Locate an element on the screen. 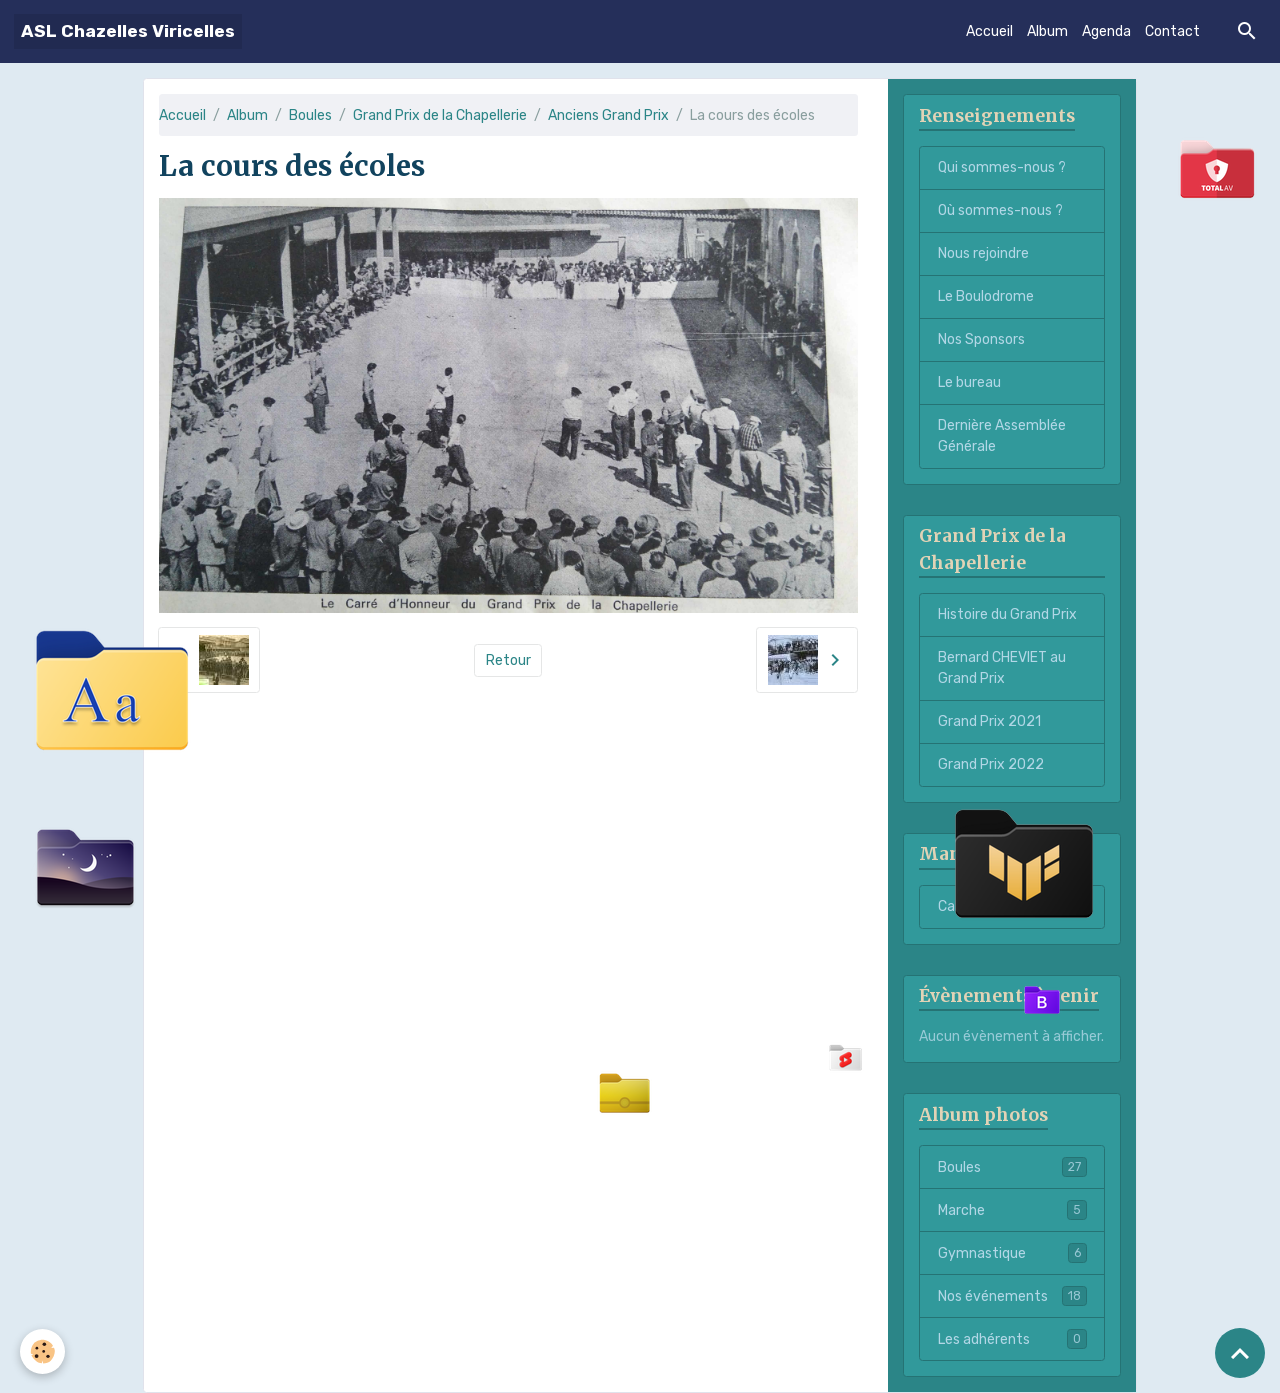 The width and height of the screenshot is (1280, 1393). folder containing bootstrap framework files is located at coordinates (1042, 1001).